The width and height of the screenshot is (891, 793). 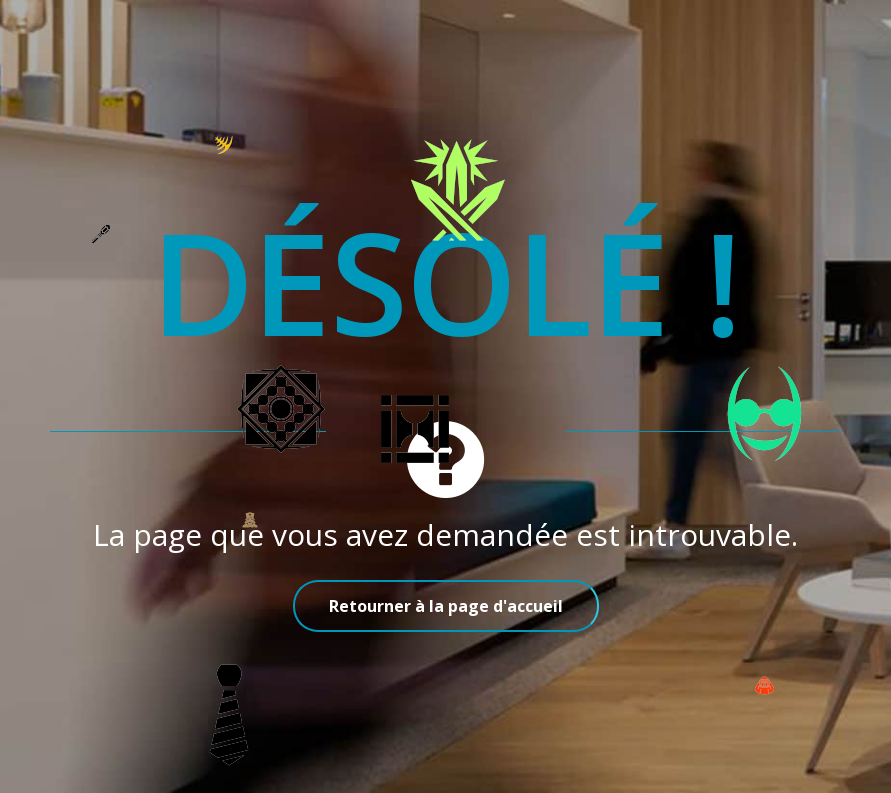 I want to click on loading or processing in progress, so click(x=415, y=429).